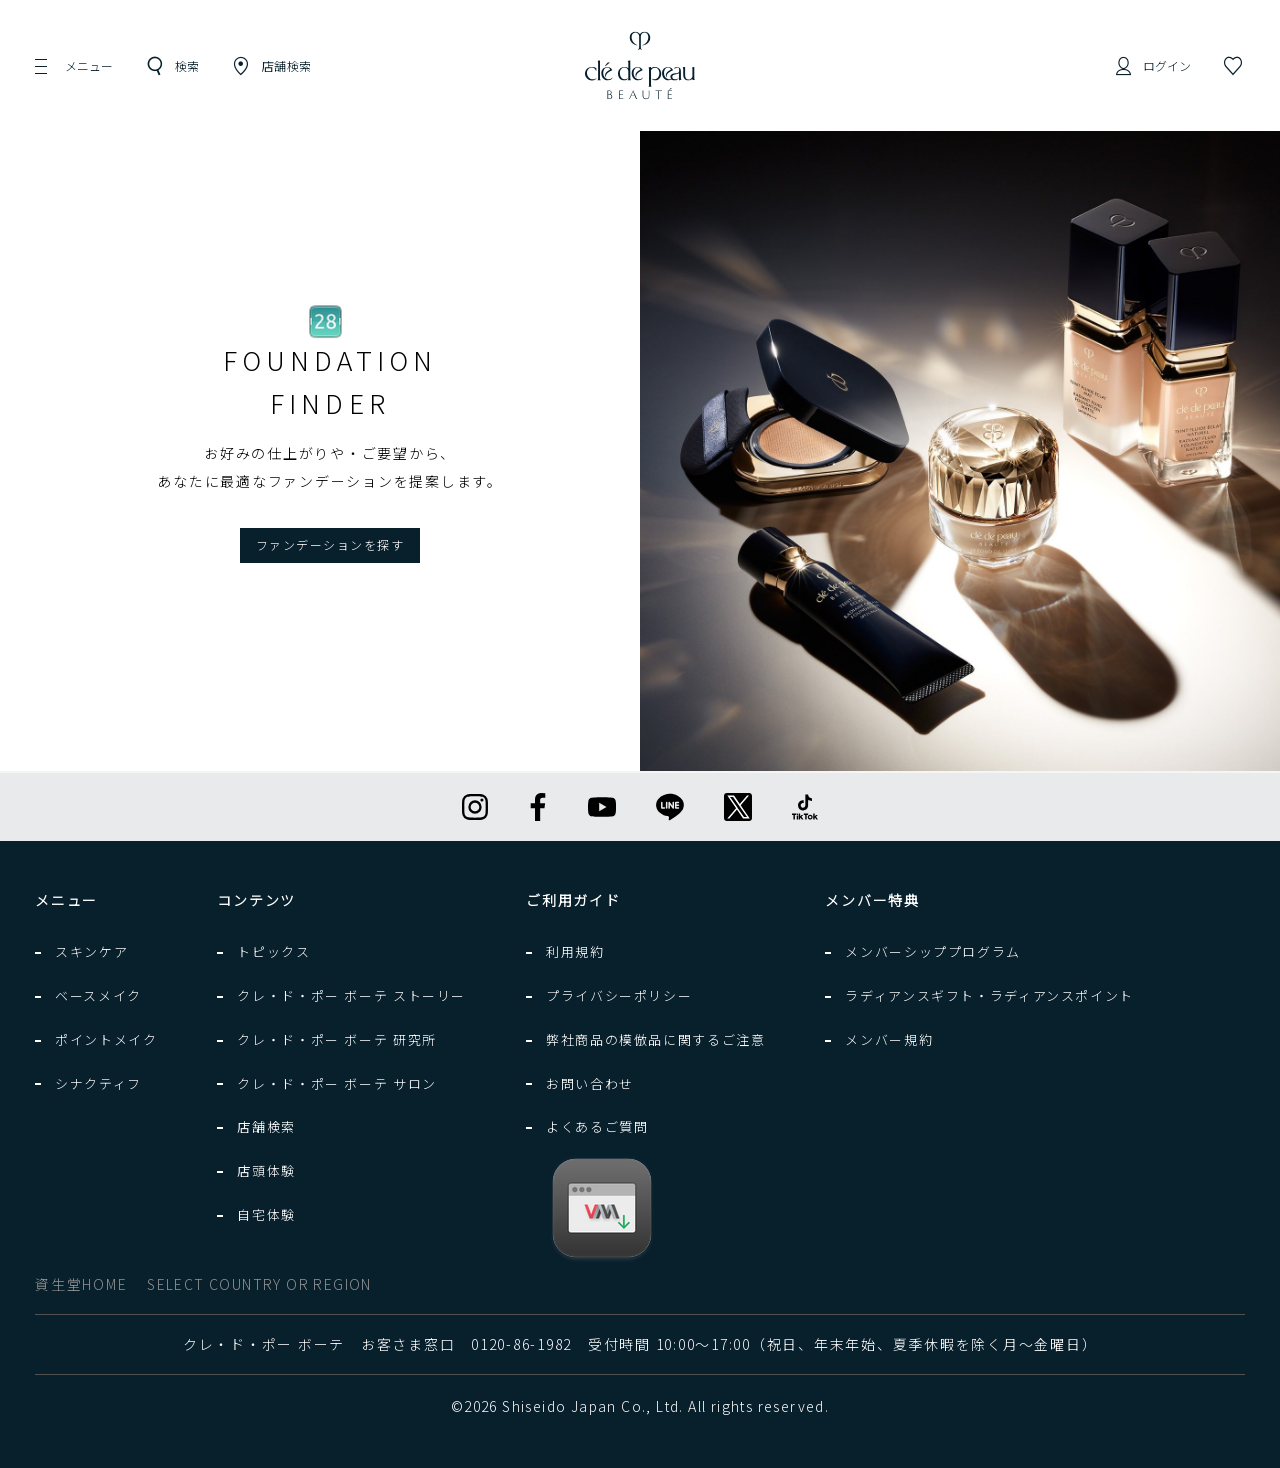  I want to click on configure virtual machine installation settings, so click(602, 1208).